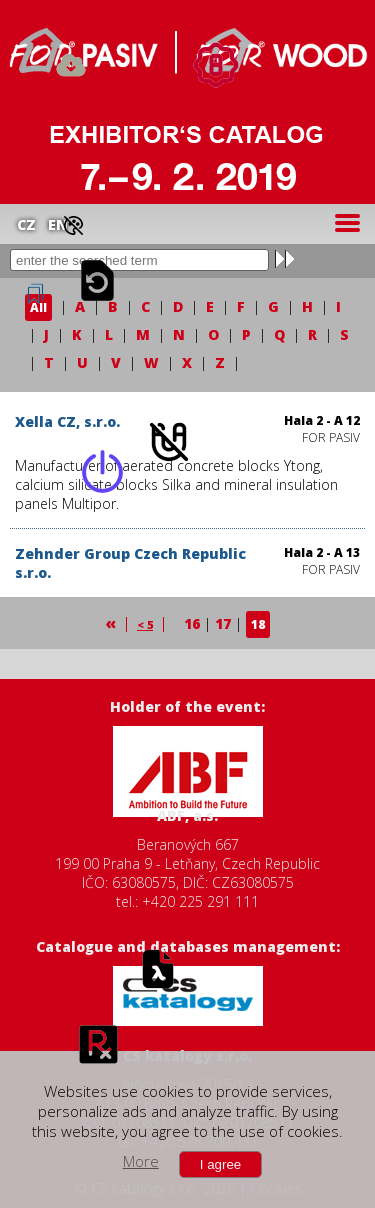 The height and width of the screenshot is (1208, 375). What do you see at coordinates (73, 225) in the screenshot?
I see `disable color customization` at bounding box center [73, 225].